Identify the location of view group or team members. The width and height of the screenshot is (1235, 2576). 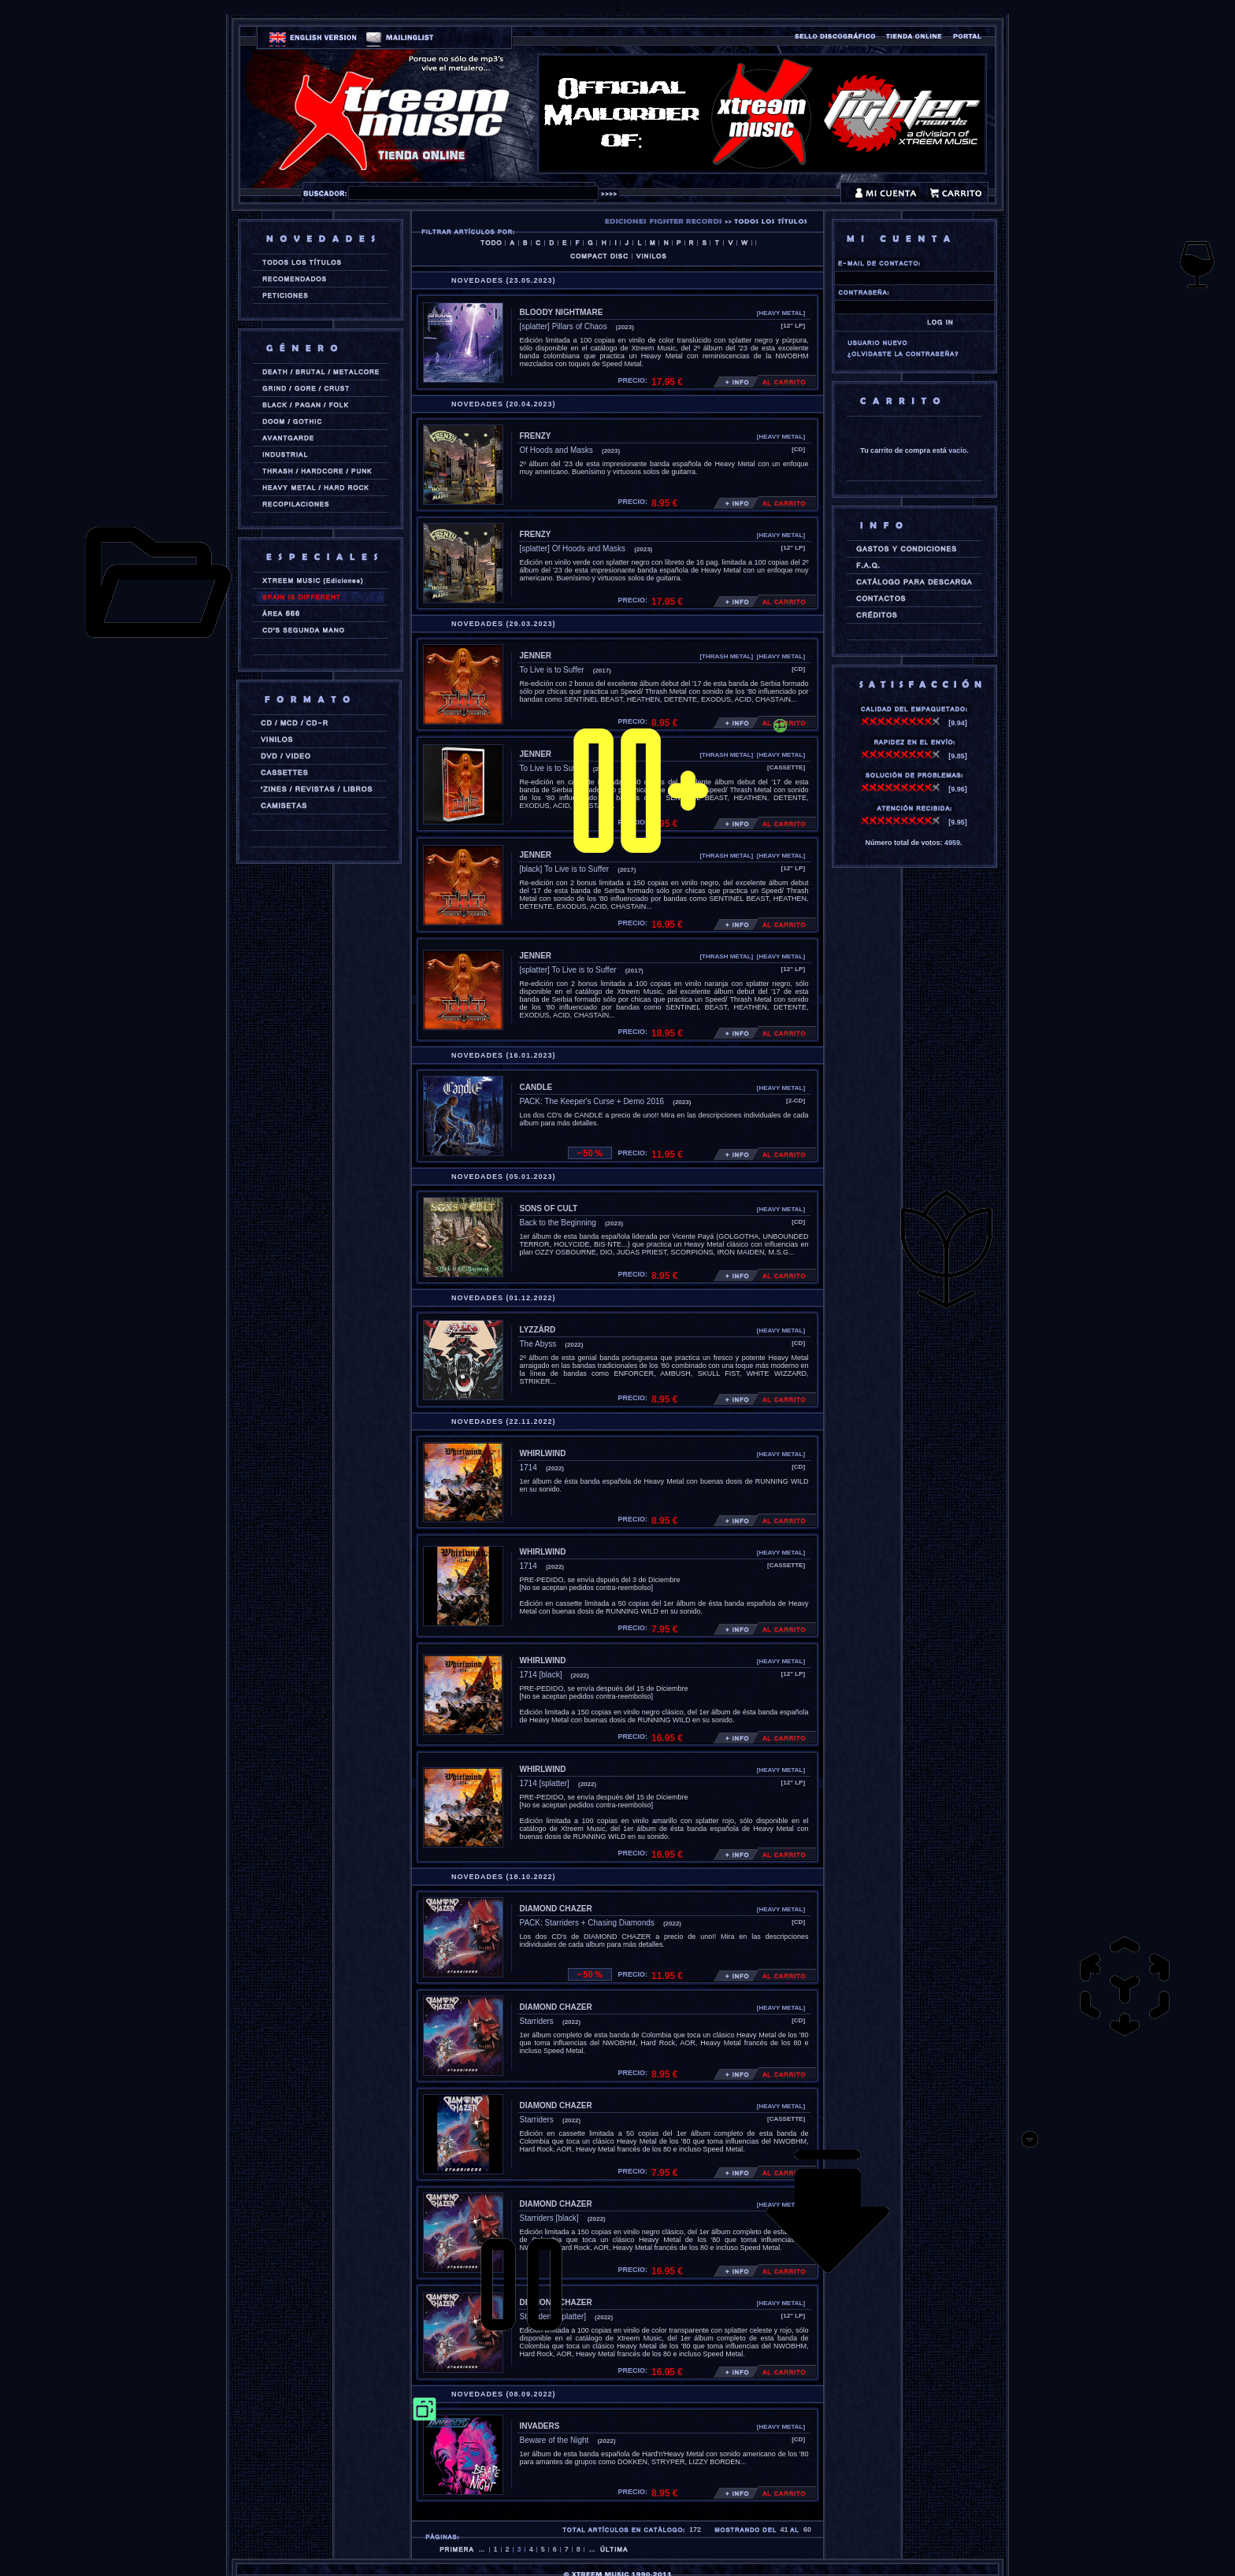
(780, 725).